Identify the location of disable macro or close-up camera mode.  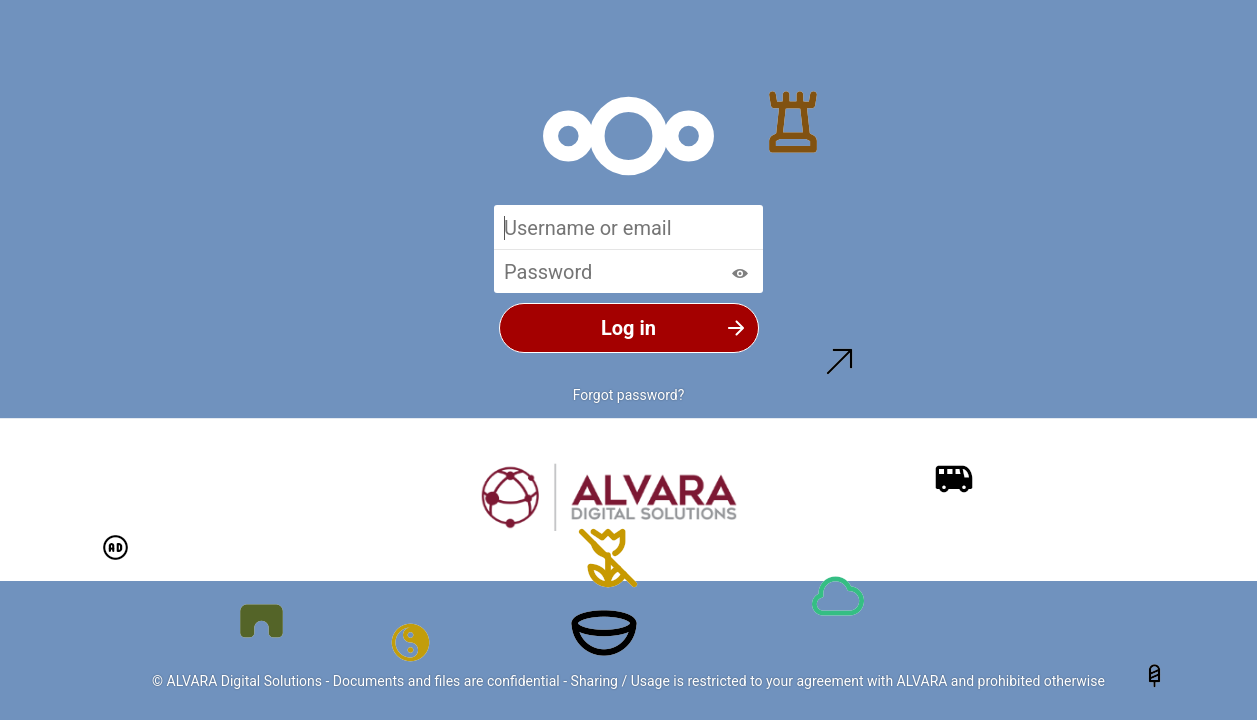
(608, 558).